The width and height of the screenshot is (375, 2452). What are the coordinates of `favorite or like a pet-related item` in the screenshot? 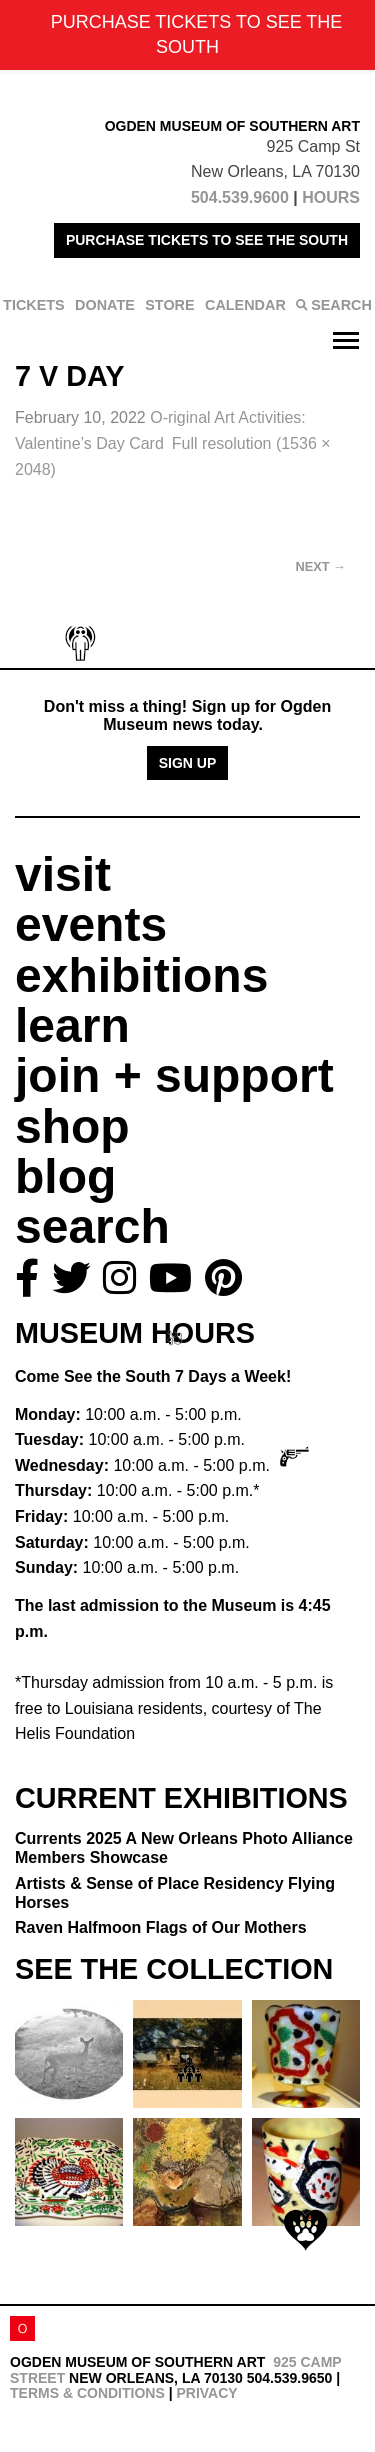 It's located at (305, 2230).